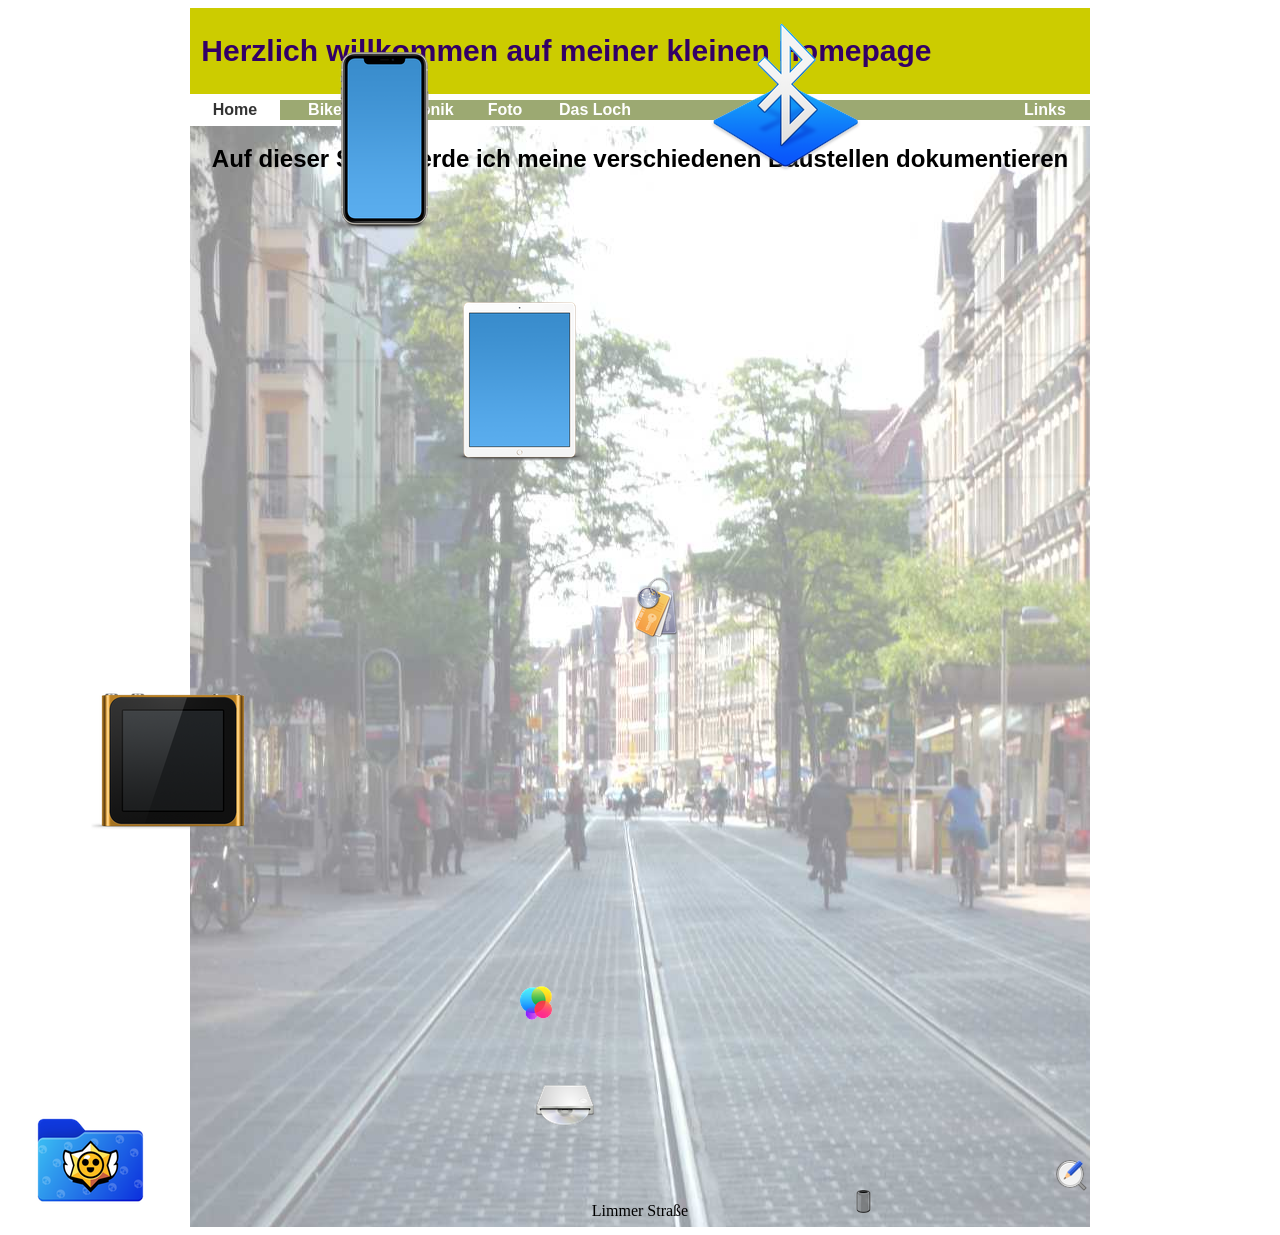 The width and height of the screenshot is (1280, 1235). What do you see at coordinates (384, 141) in the screenshot?
I see `iPhone 11 device icon` at bounding box center [384, 141].